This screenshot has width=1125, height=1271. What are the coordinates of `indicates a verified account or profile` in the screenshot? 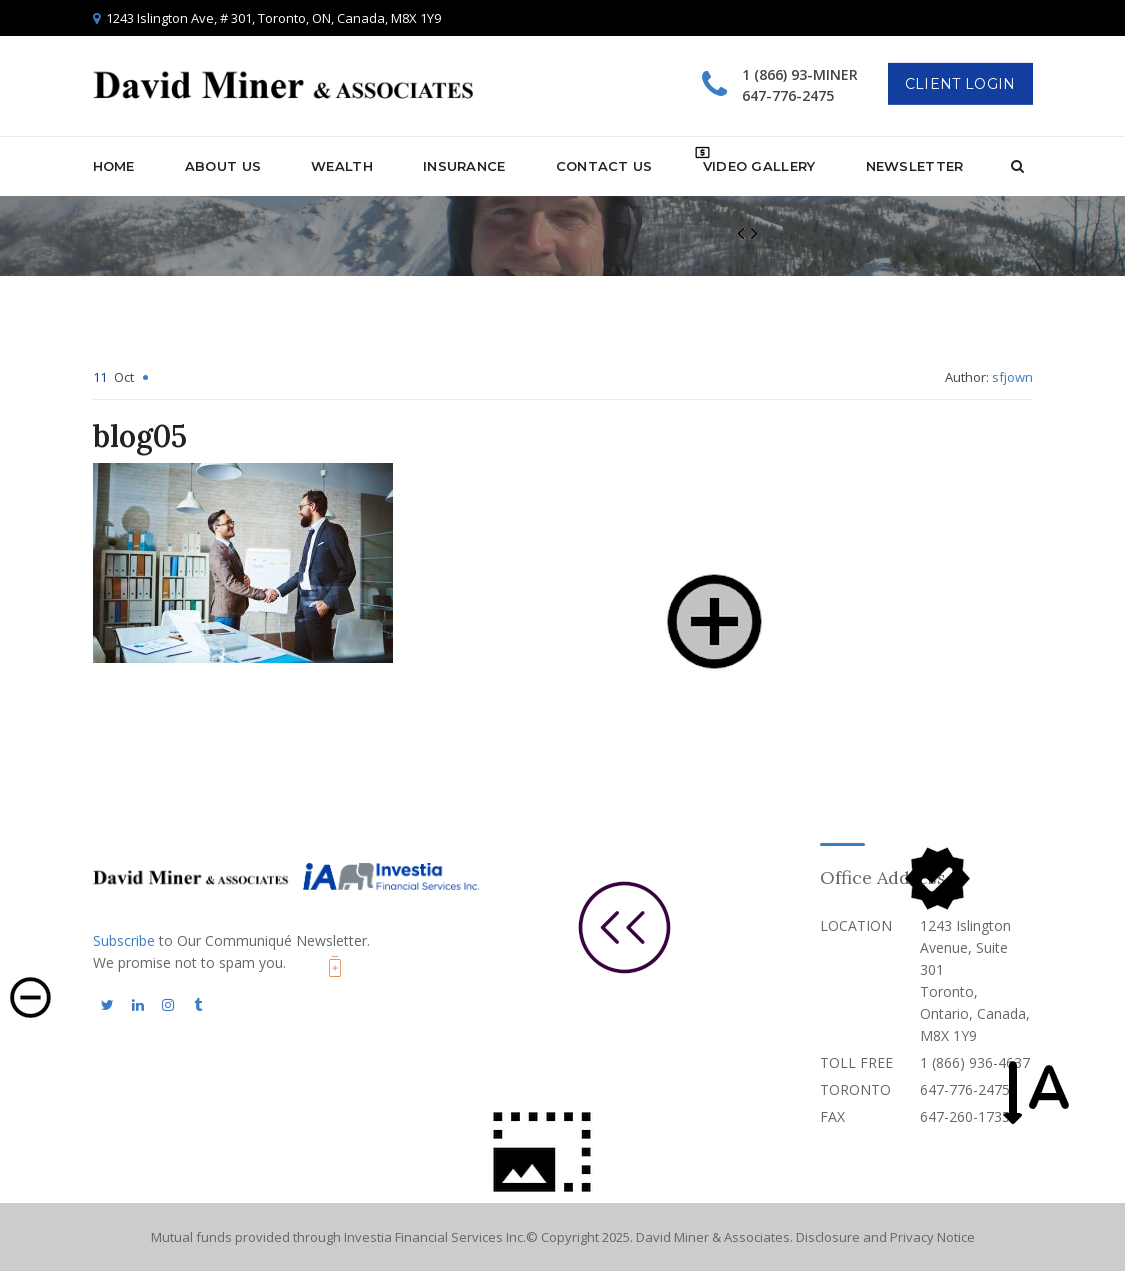 It's located at (937, 878).